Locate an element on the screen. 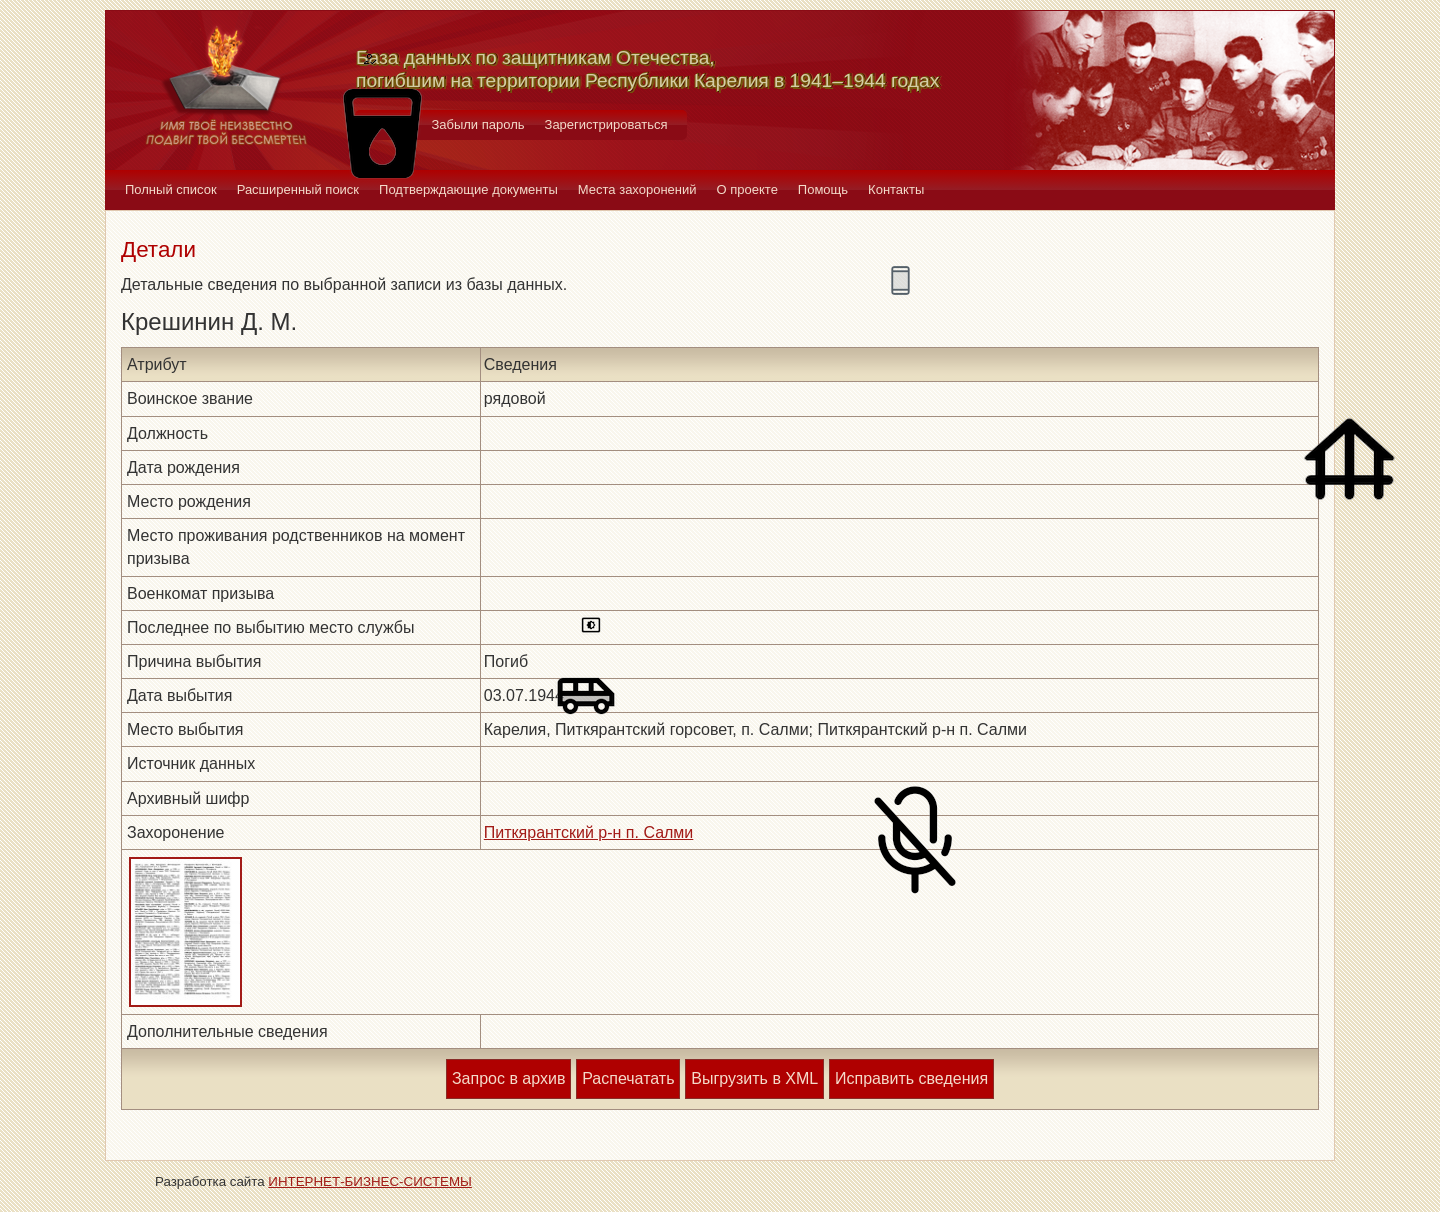 Image resolution: width=1440 pixels, height=1212 pixels. mute your microphone is located at coordinates (915, 838).